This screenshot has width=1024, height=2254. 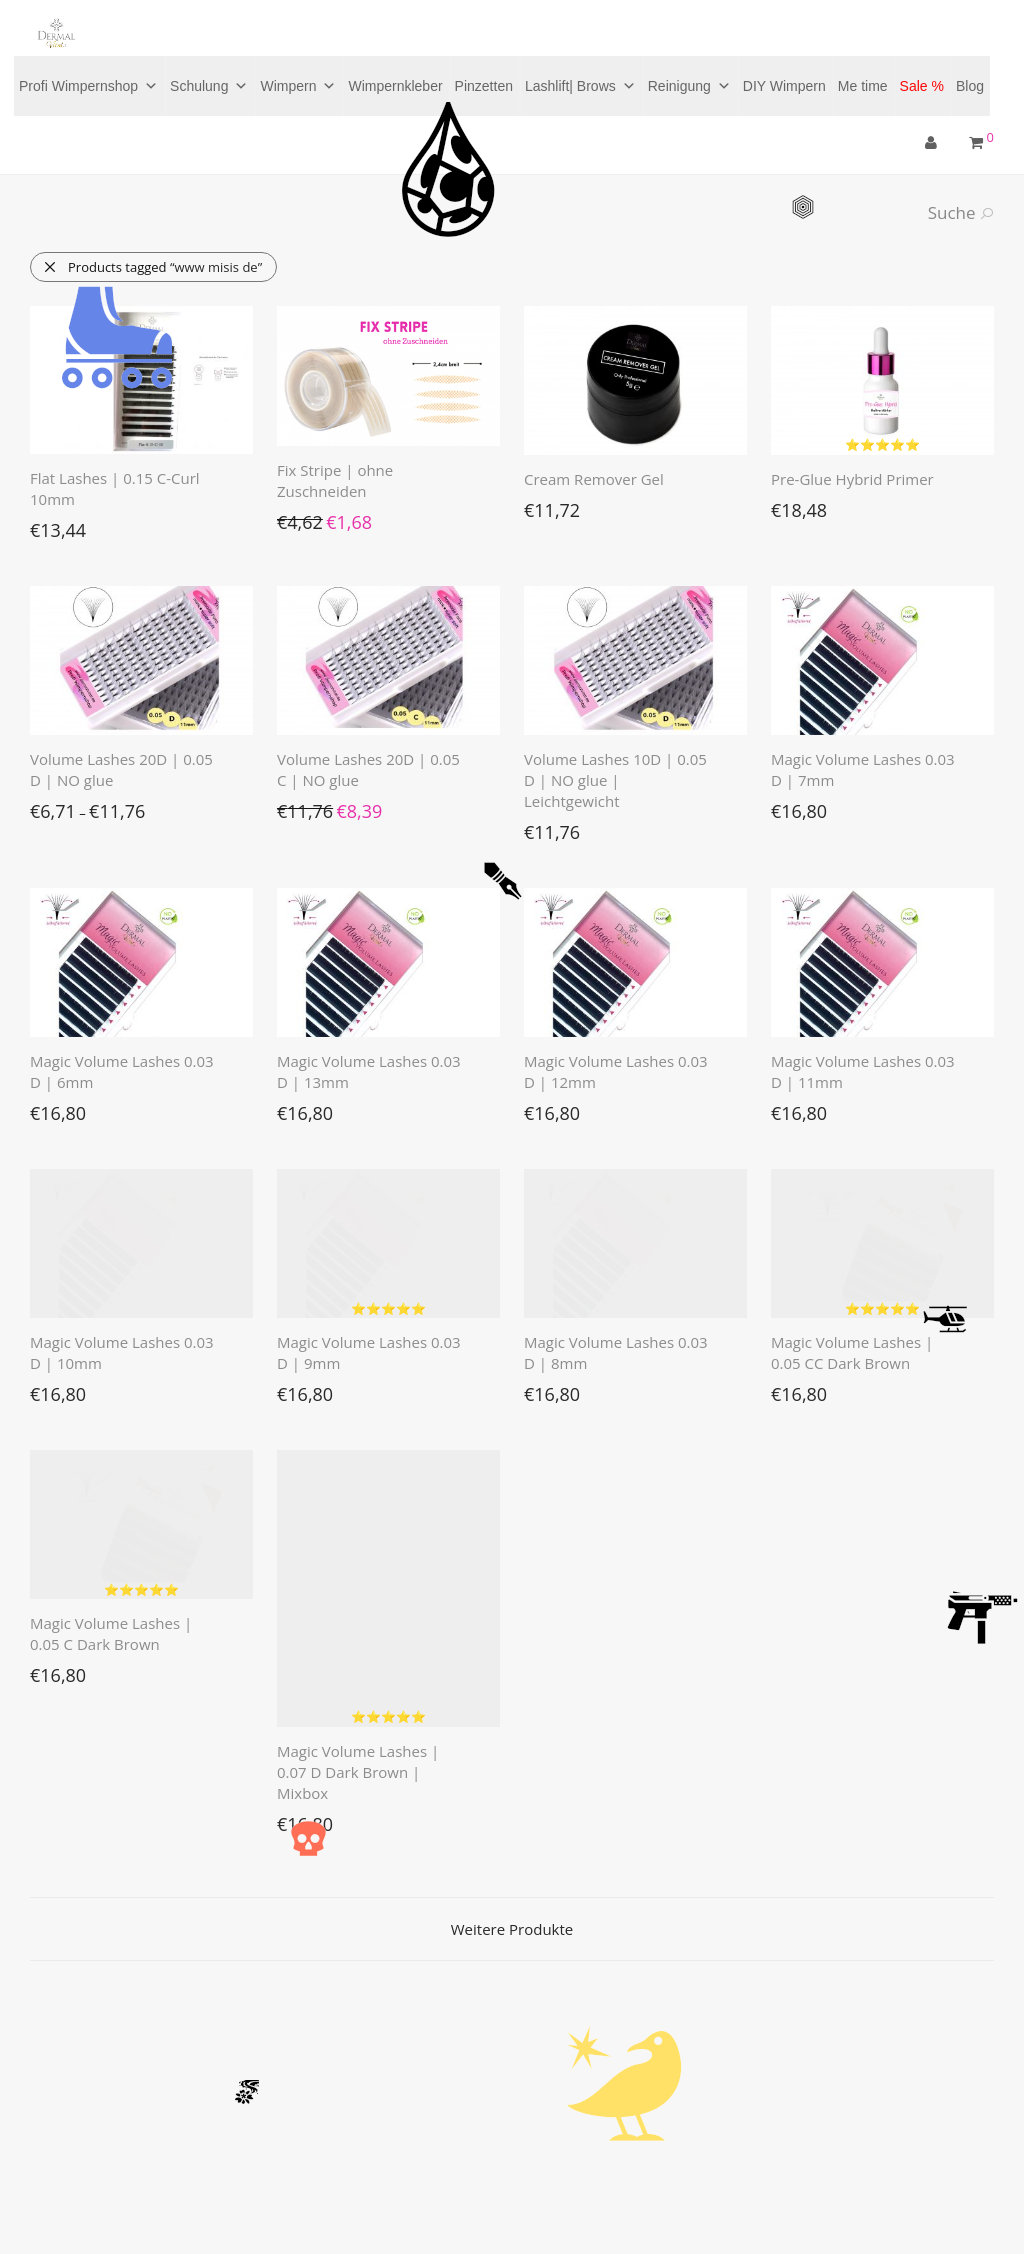 What do you see at coordinates (503, 881) in the screenshot?
I see `compose a new document or note` at bounding box center [503, 881].